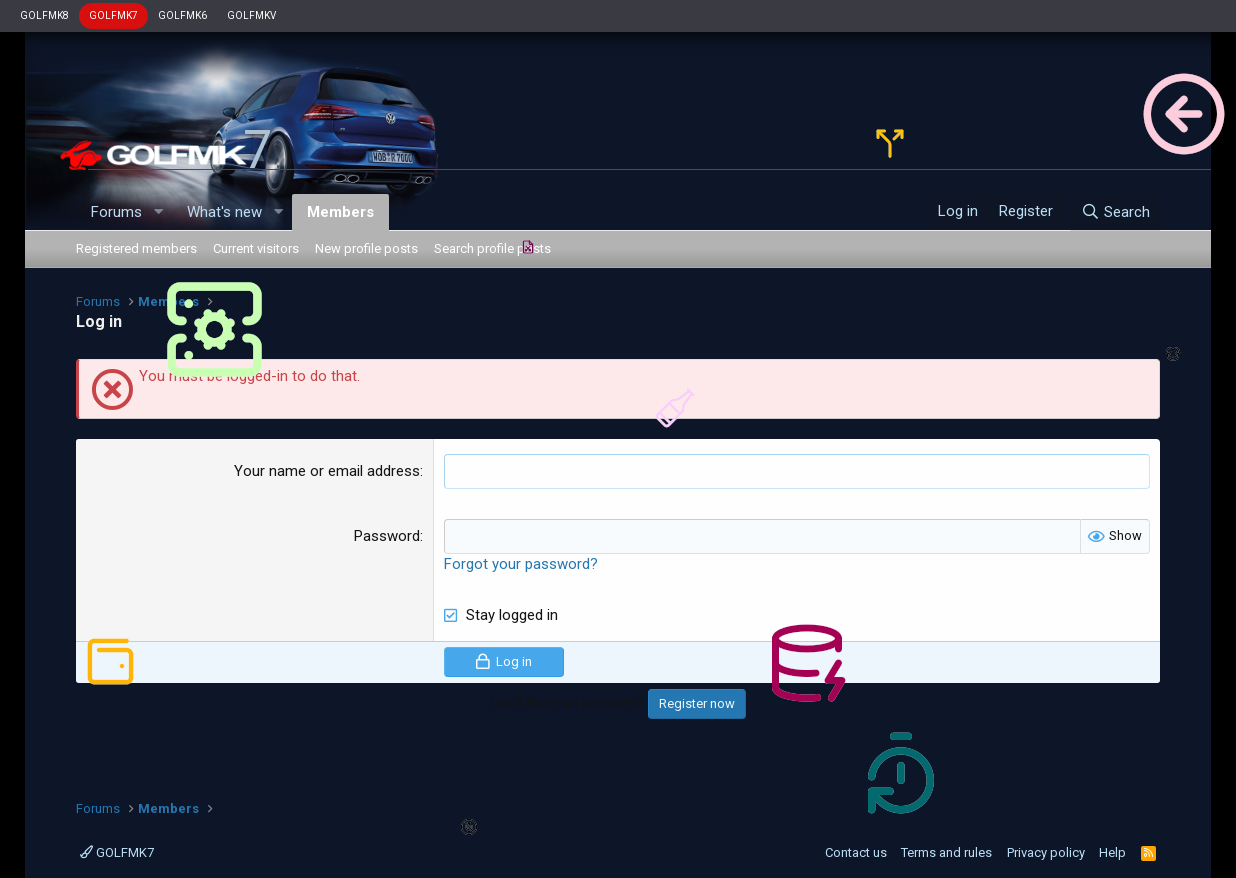  What do you see at coordinates (214, 329) in the screenshot?
I see `access server configuration settings` at bounding box center [214, 329].